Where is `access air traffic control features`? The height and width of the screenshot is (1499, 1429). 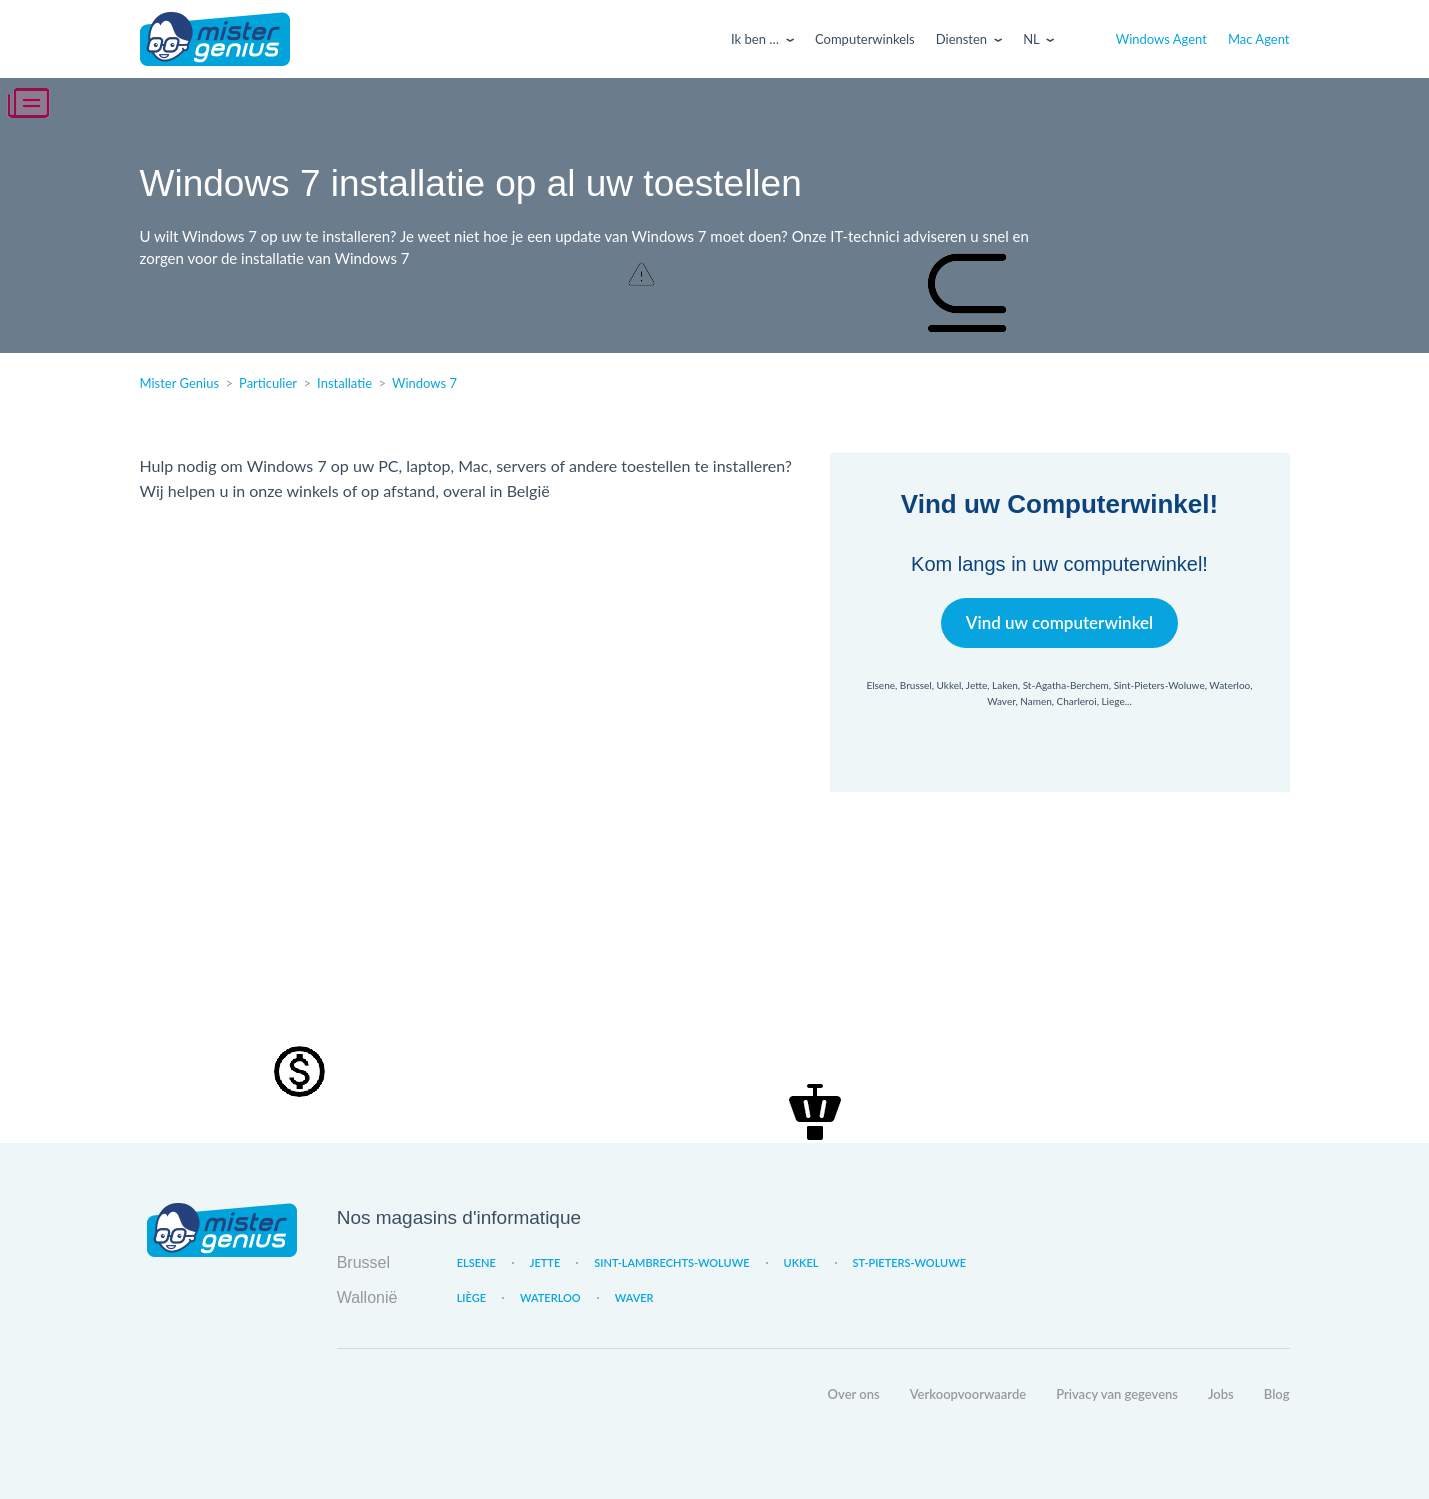
access air traffic control features is located at coordinates (815, 1112).